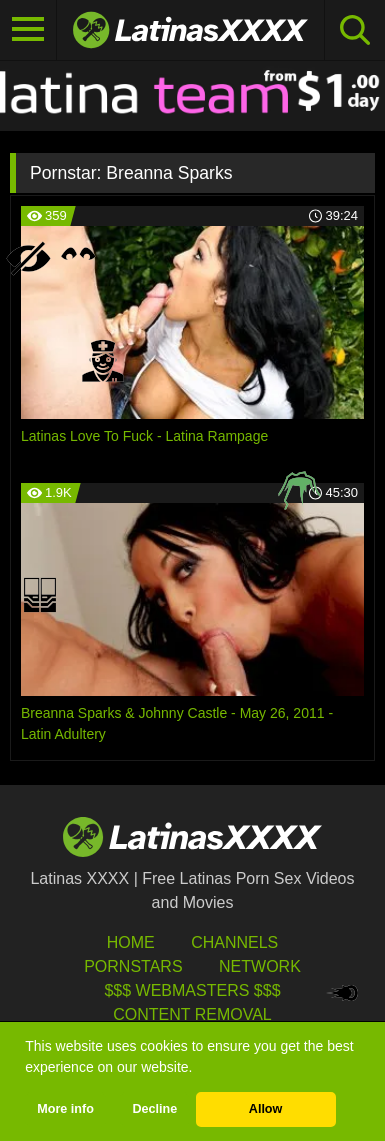 The width and height of the screenshot is (385, 1141). What do you see at coordinates (103, 361) in the screenshot?
I see `view male nurse profile or contact` at bounding box center [103, 361].